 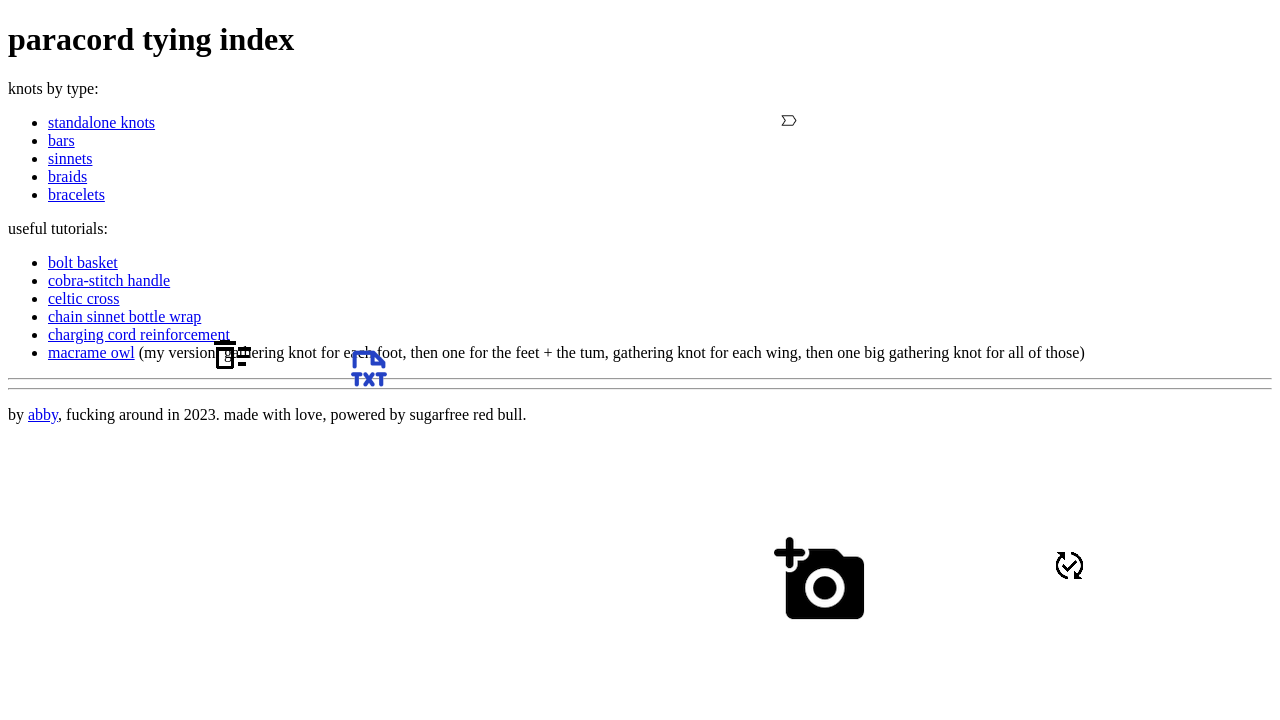 I want to click on open a text file, so click(x=369, y=370).